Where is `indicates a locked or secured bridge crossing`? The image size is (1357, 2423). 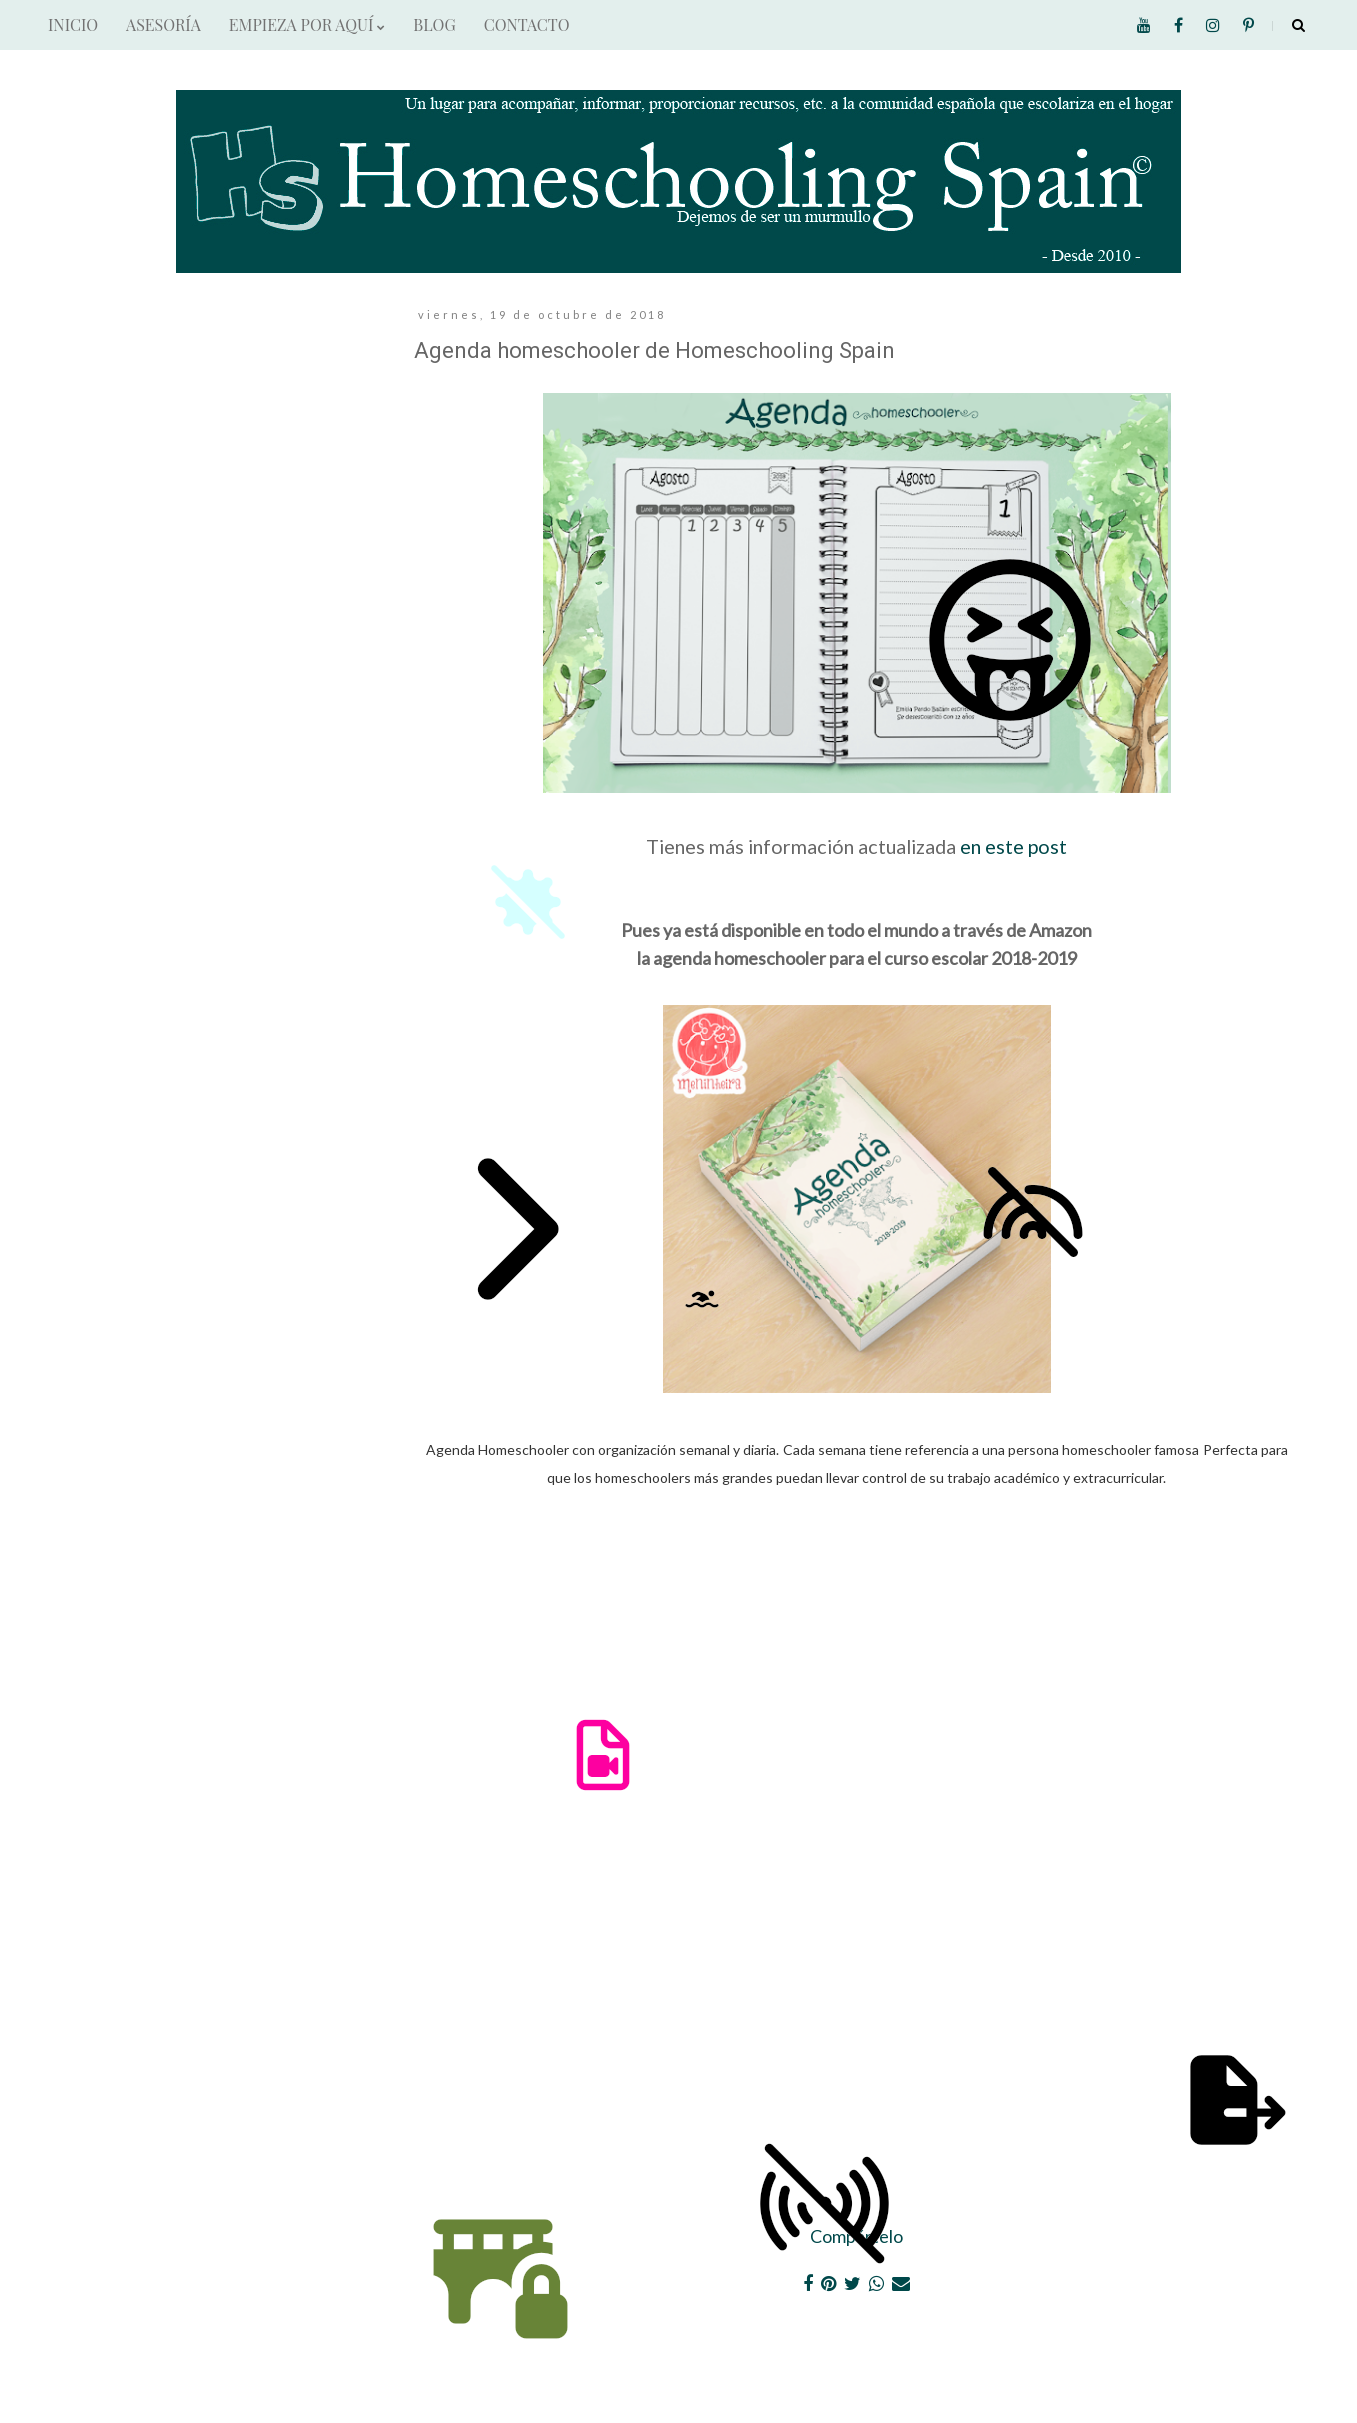 indicates a locked or secured bridge crossing is located at coordinates (500, 2271).